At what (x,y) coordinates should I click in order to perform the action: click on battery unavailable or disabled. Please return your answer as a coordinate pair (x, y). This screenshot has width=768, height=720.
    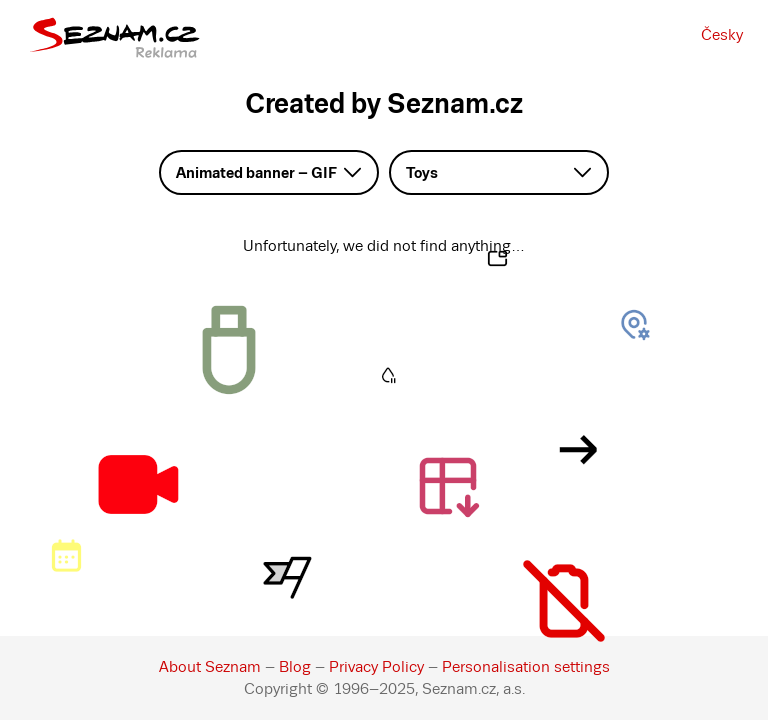
    Looking at the image, I should click on (564, 601).